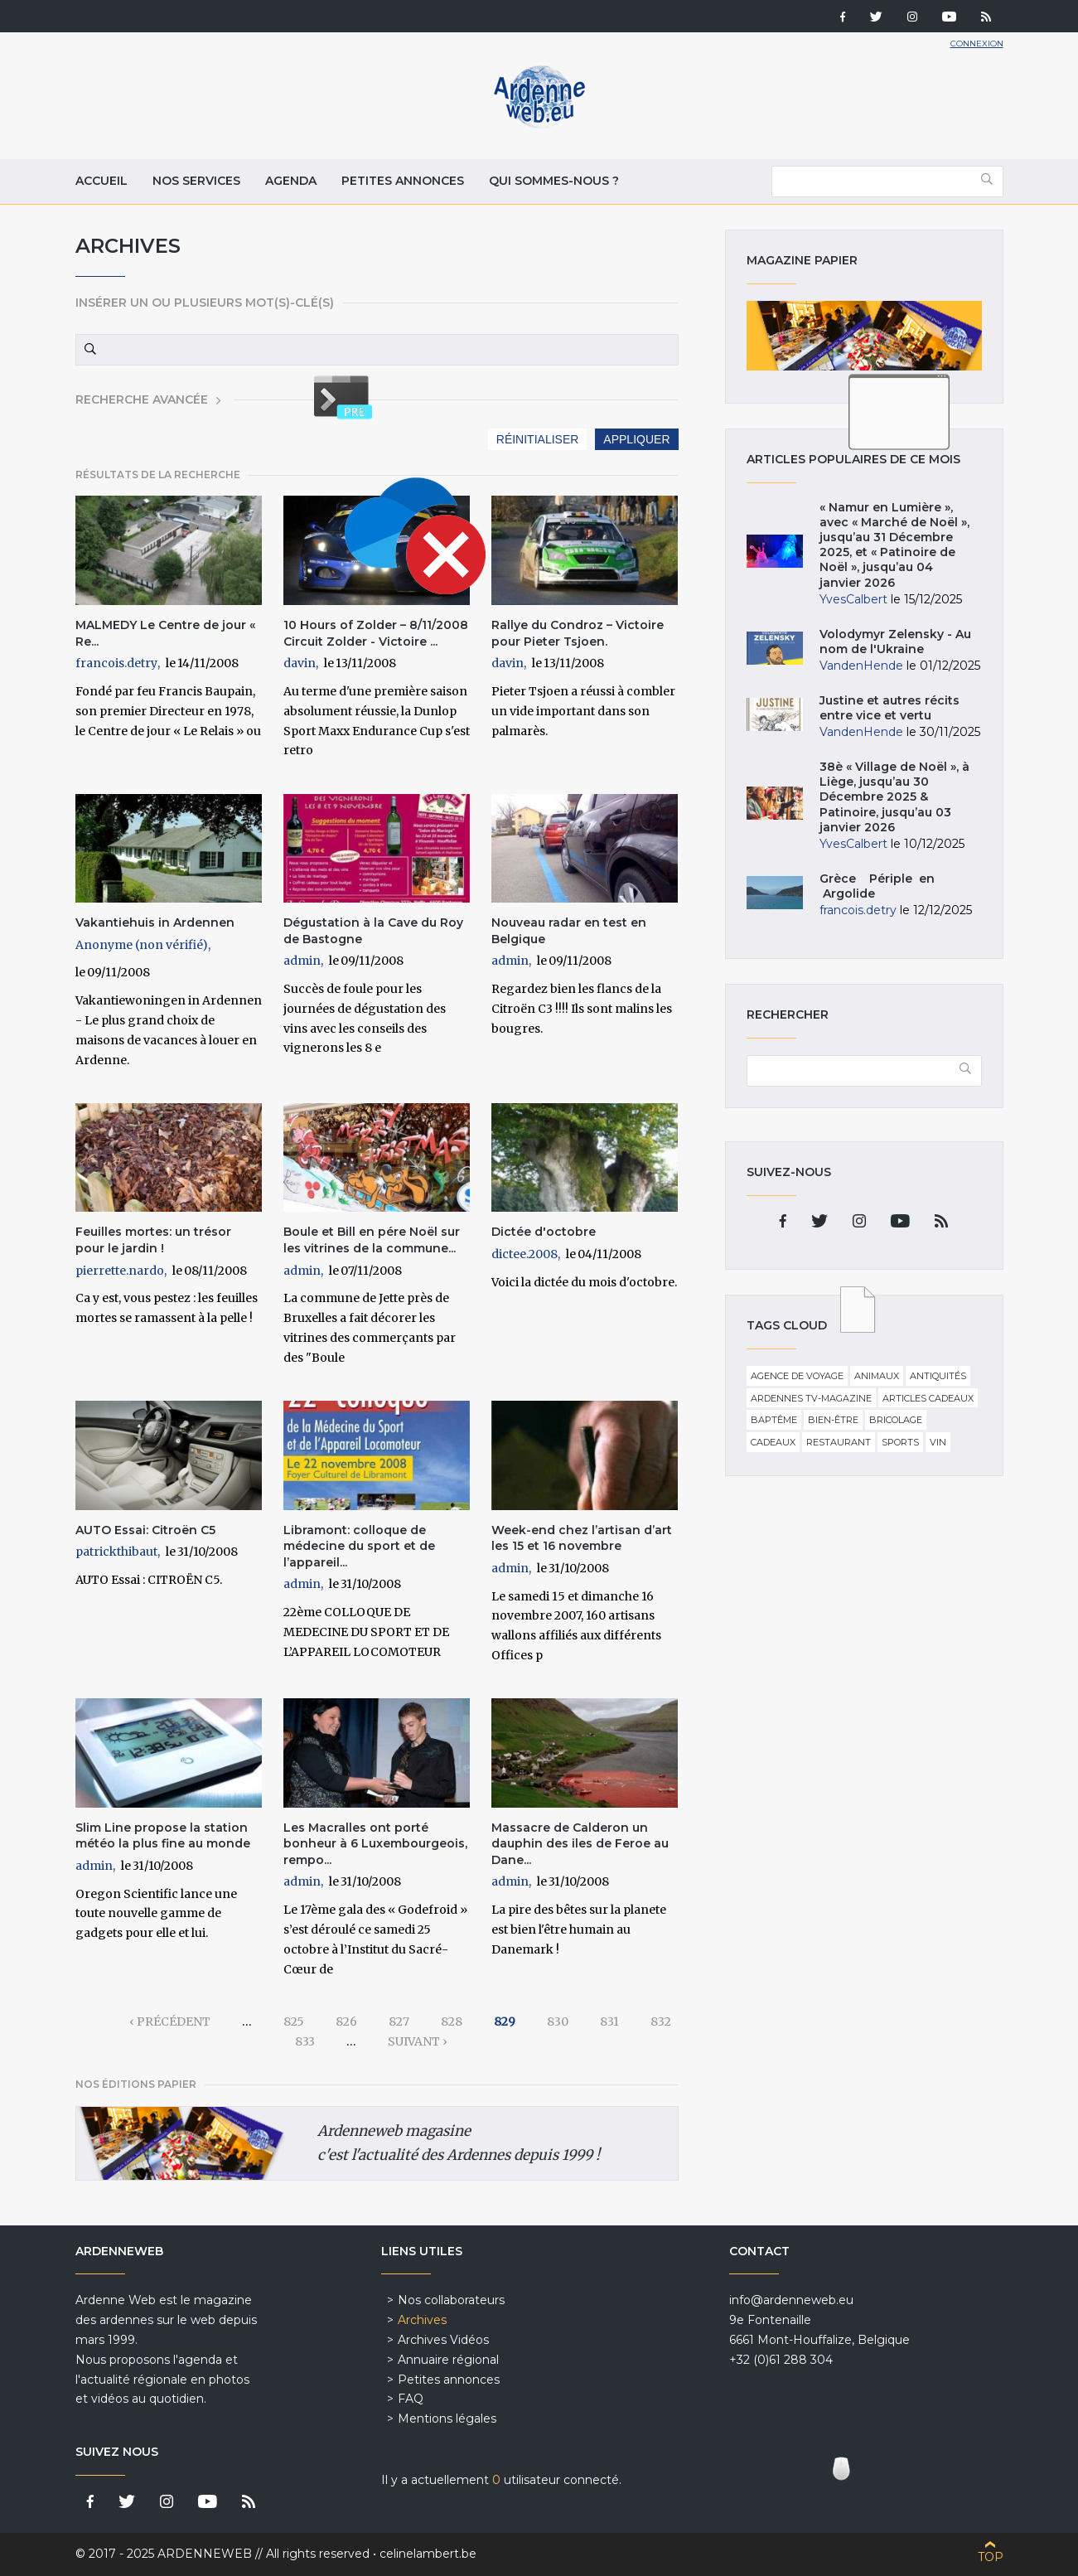 The image size is (1078, 2576). What do you see at coordinates (415, 524) in the screenshot?
I see `OneDrive sync error or connection failure` at bounding box center [415, 524].